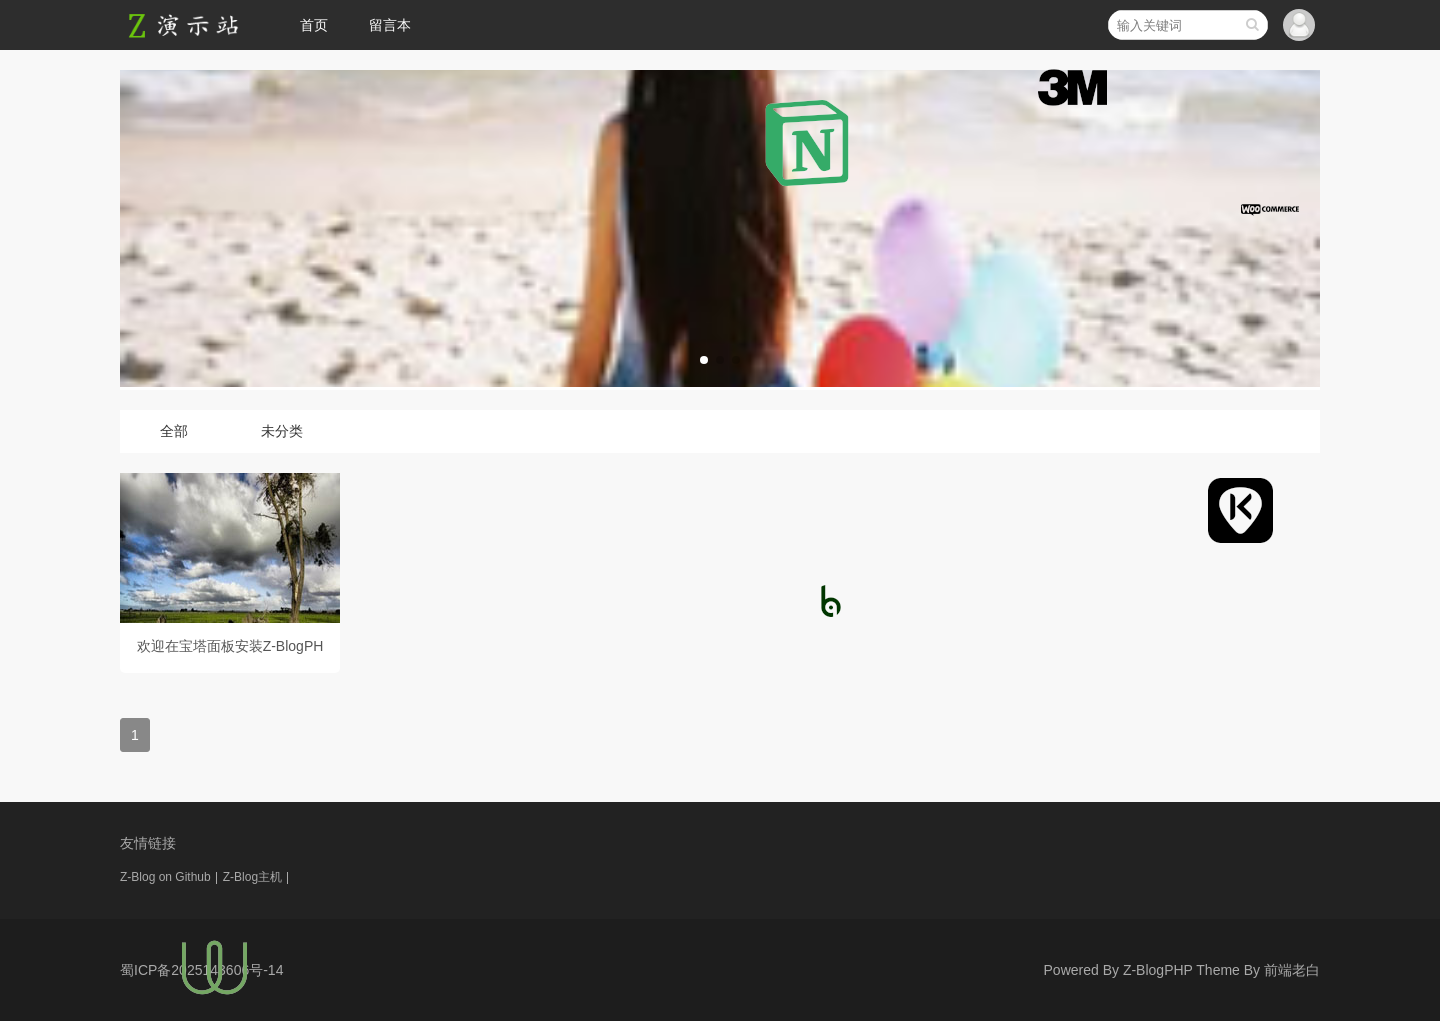  Describe the element at coordinates (1240, 510) in the screenshot. I see `open the klook travel booking app` at that location.